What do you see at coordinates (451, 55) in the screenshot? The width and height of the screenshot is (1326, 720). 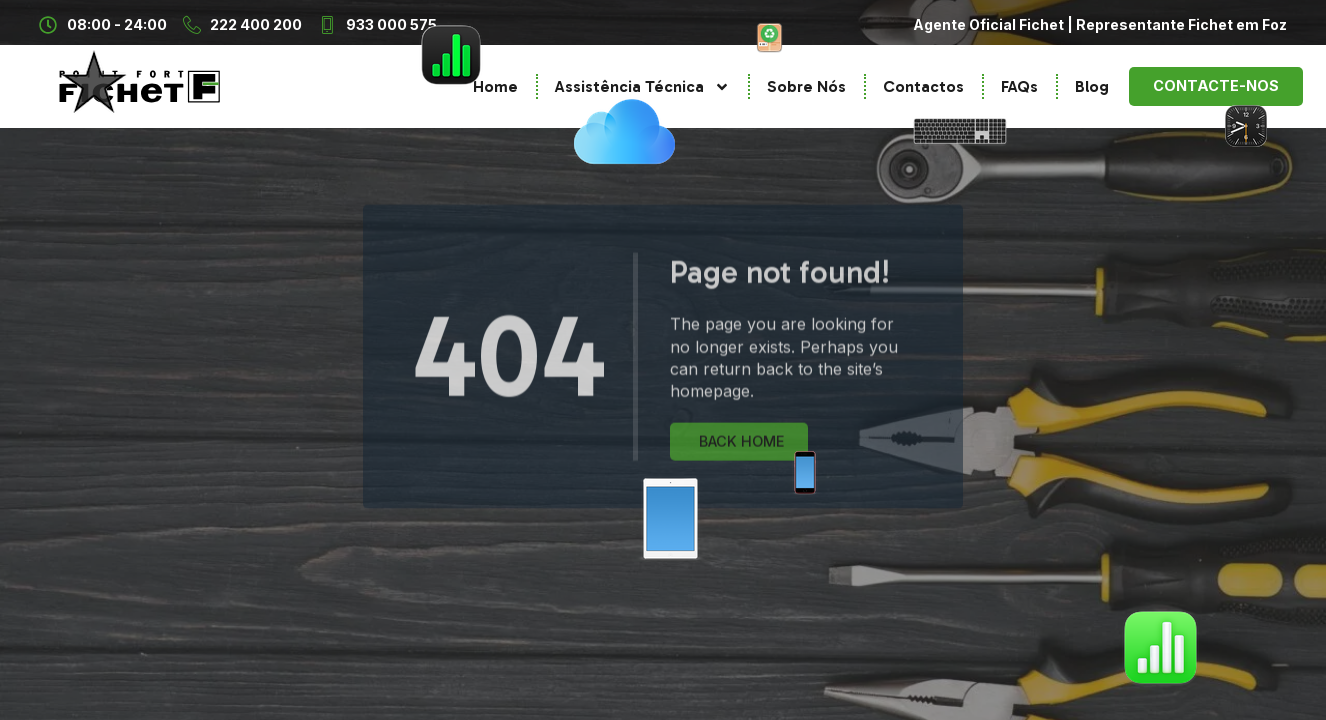 I see `open apple numbers spreadsheet app` at bounding box center [451, 55].